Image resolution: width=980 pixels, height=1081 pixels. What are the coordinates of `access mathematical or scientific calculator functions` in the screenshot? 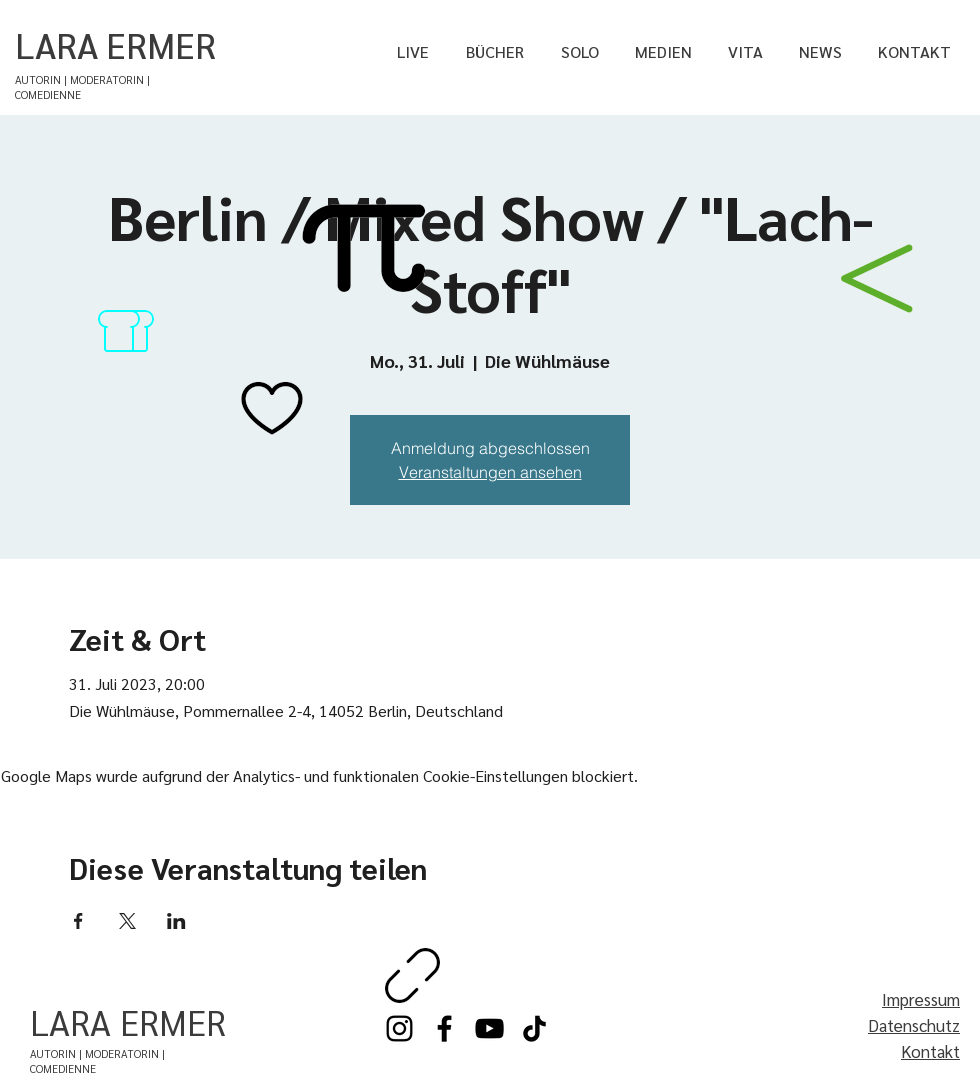 It's located at (366, 246).